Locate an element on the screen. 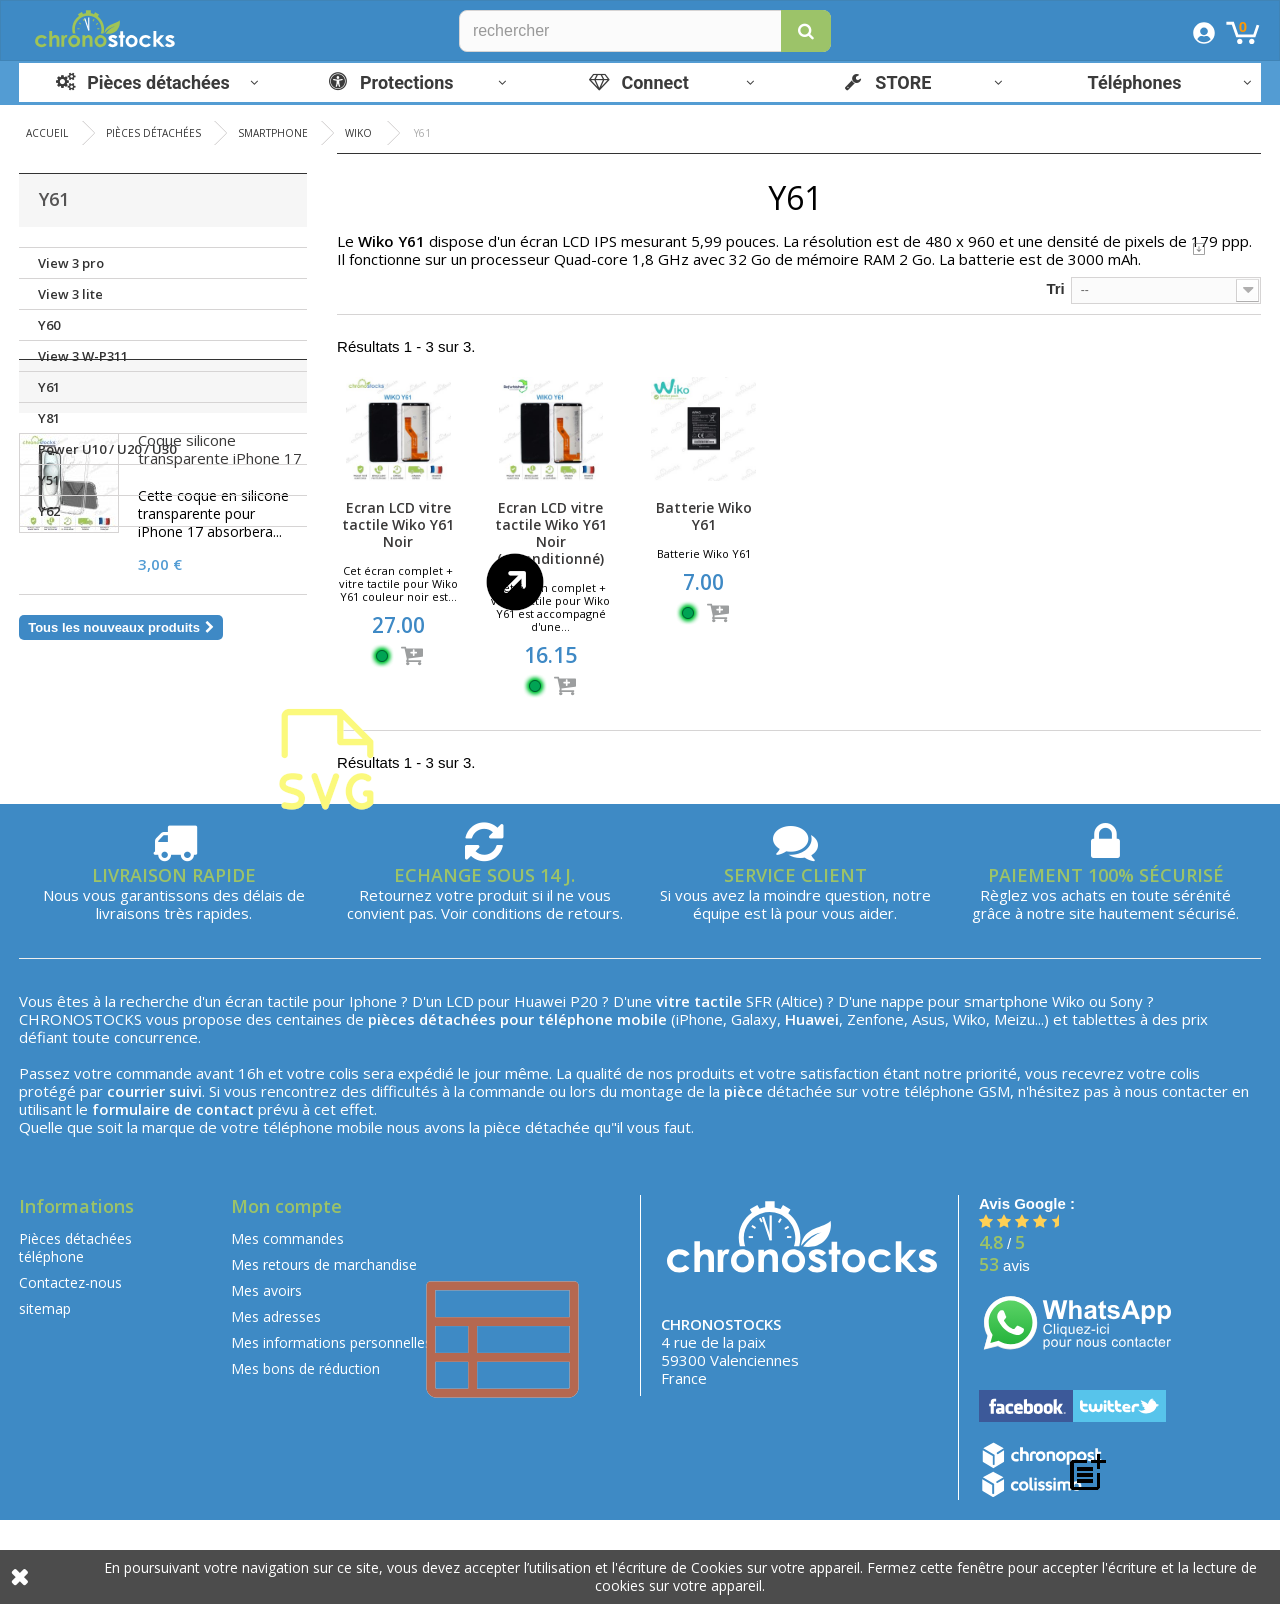 This screenshot has width=1280, height=1604. download file or content is located at coordinates (1199, 249).